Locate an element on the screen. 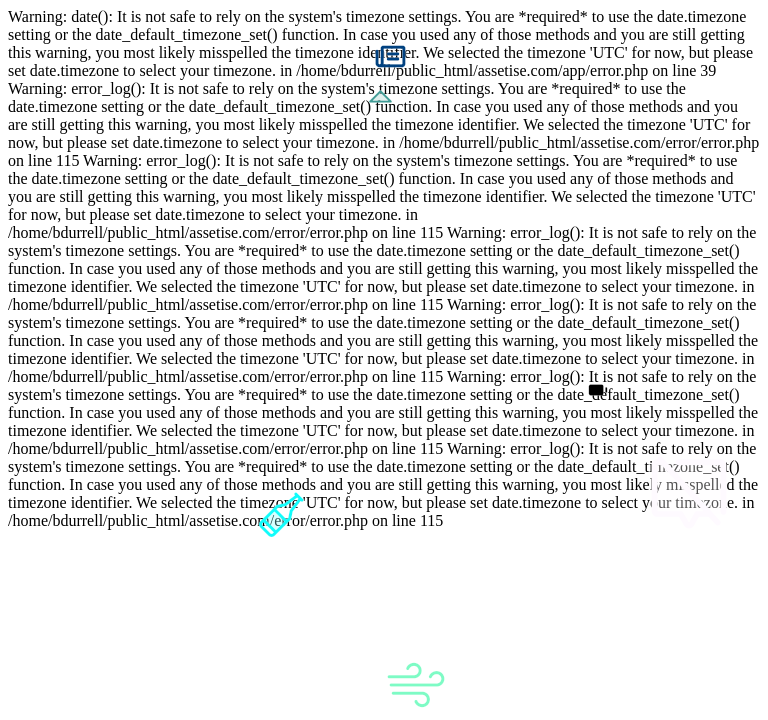  indicates current wind conditions is located at coordinates (416, 685).